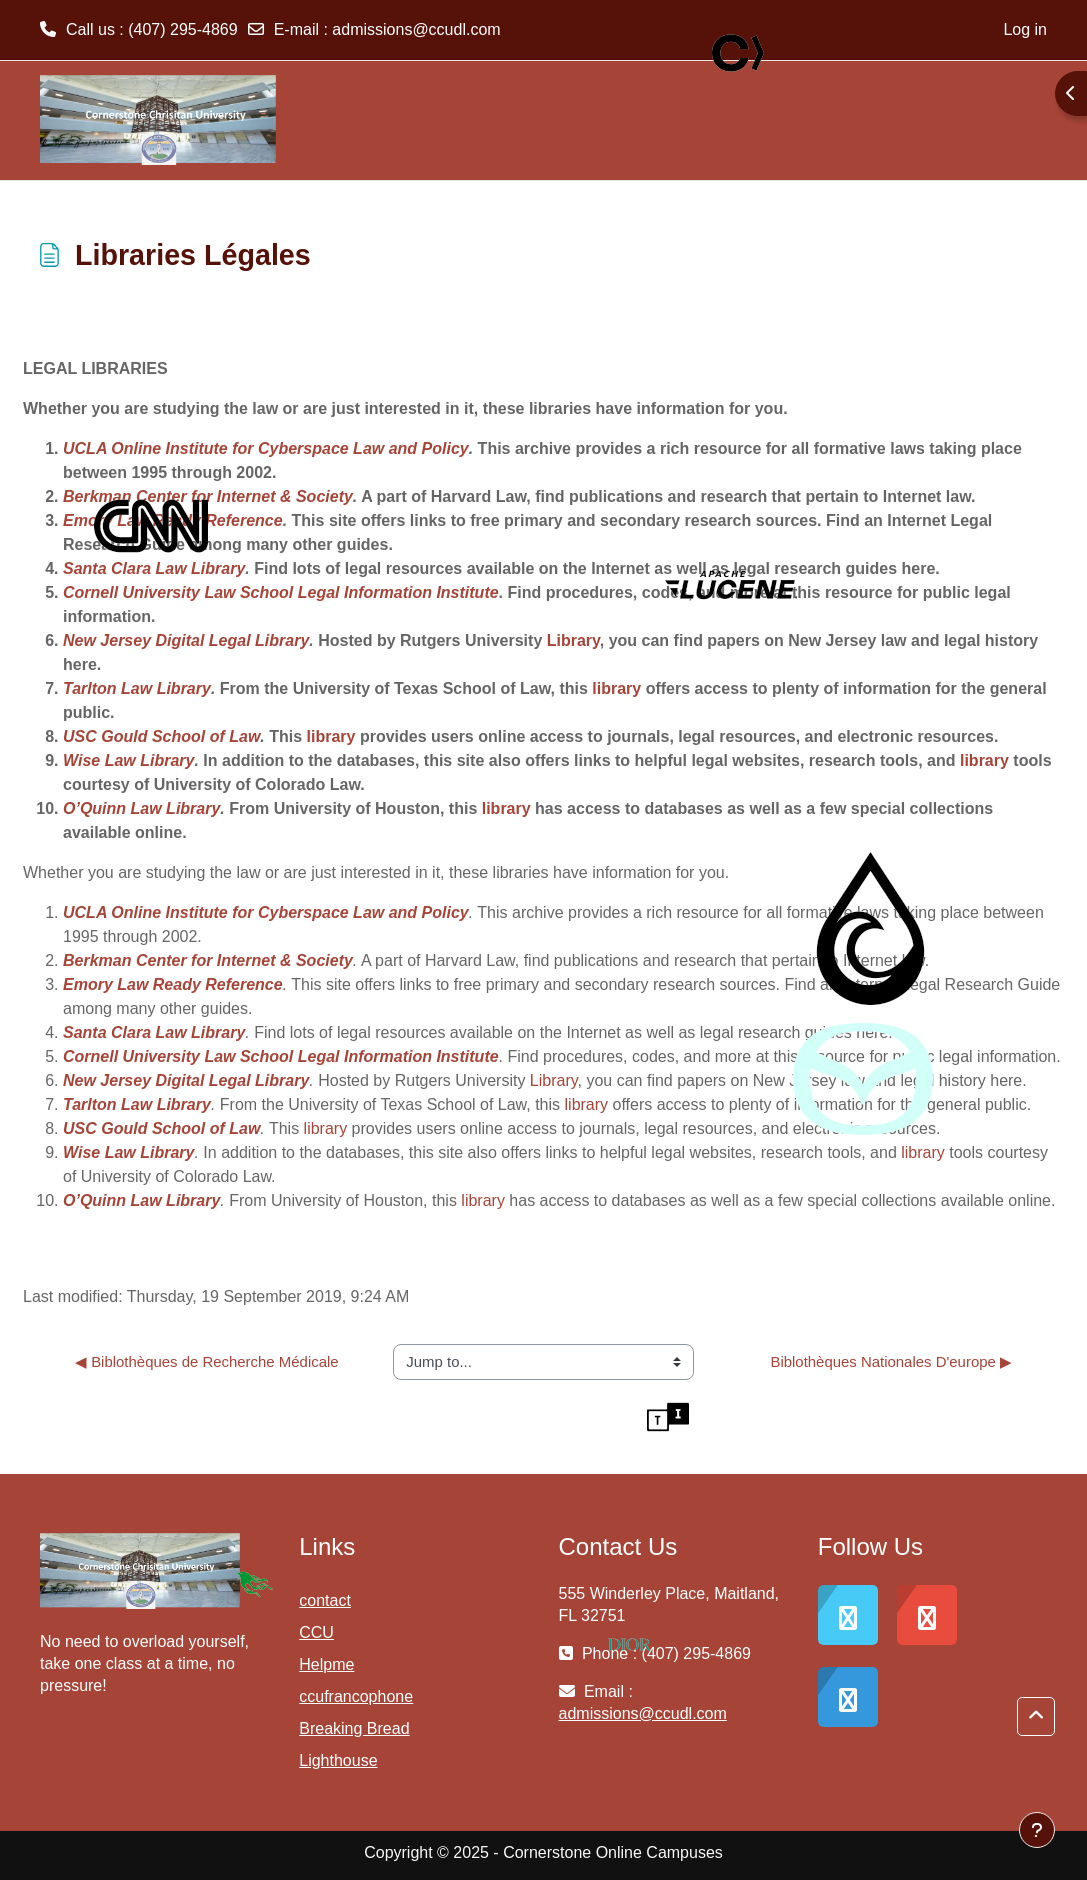 This screenshot has width=1087, height=1880. Describe the element at coordinates (738, 53) in the screenshot. I see `link to CocoaPods dependency manager` at that location.